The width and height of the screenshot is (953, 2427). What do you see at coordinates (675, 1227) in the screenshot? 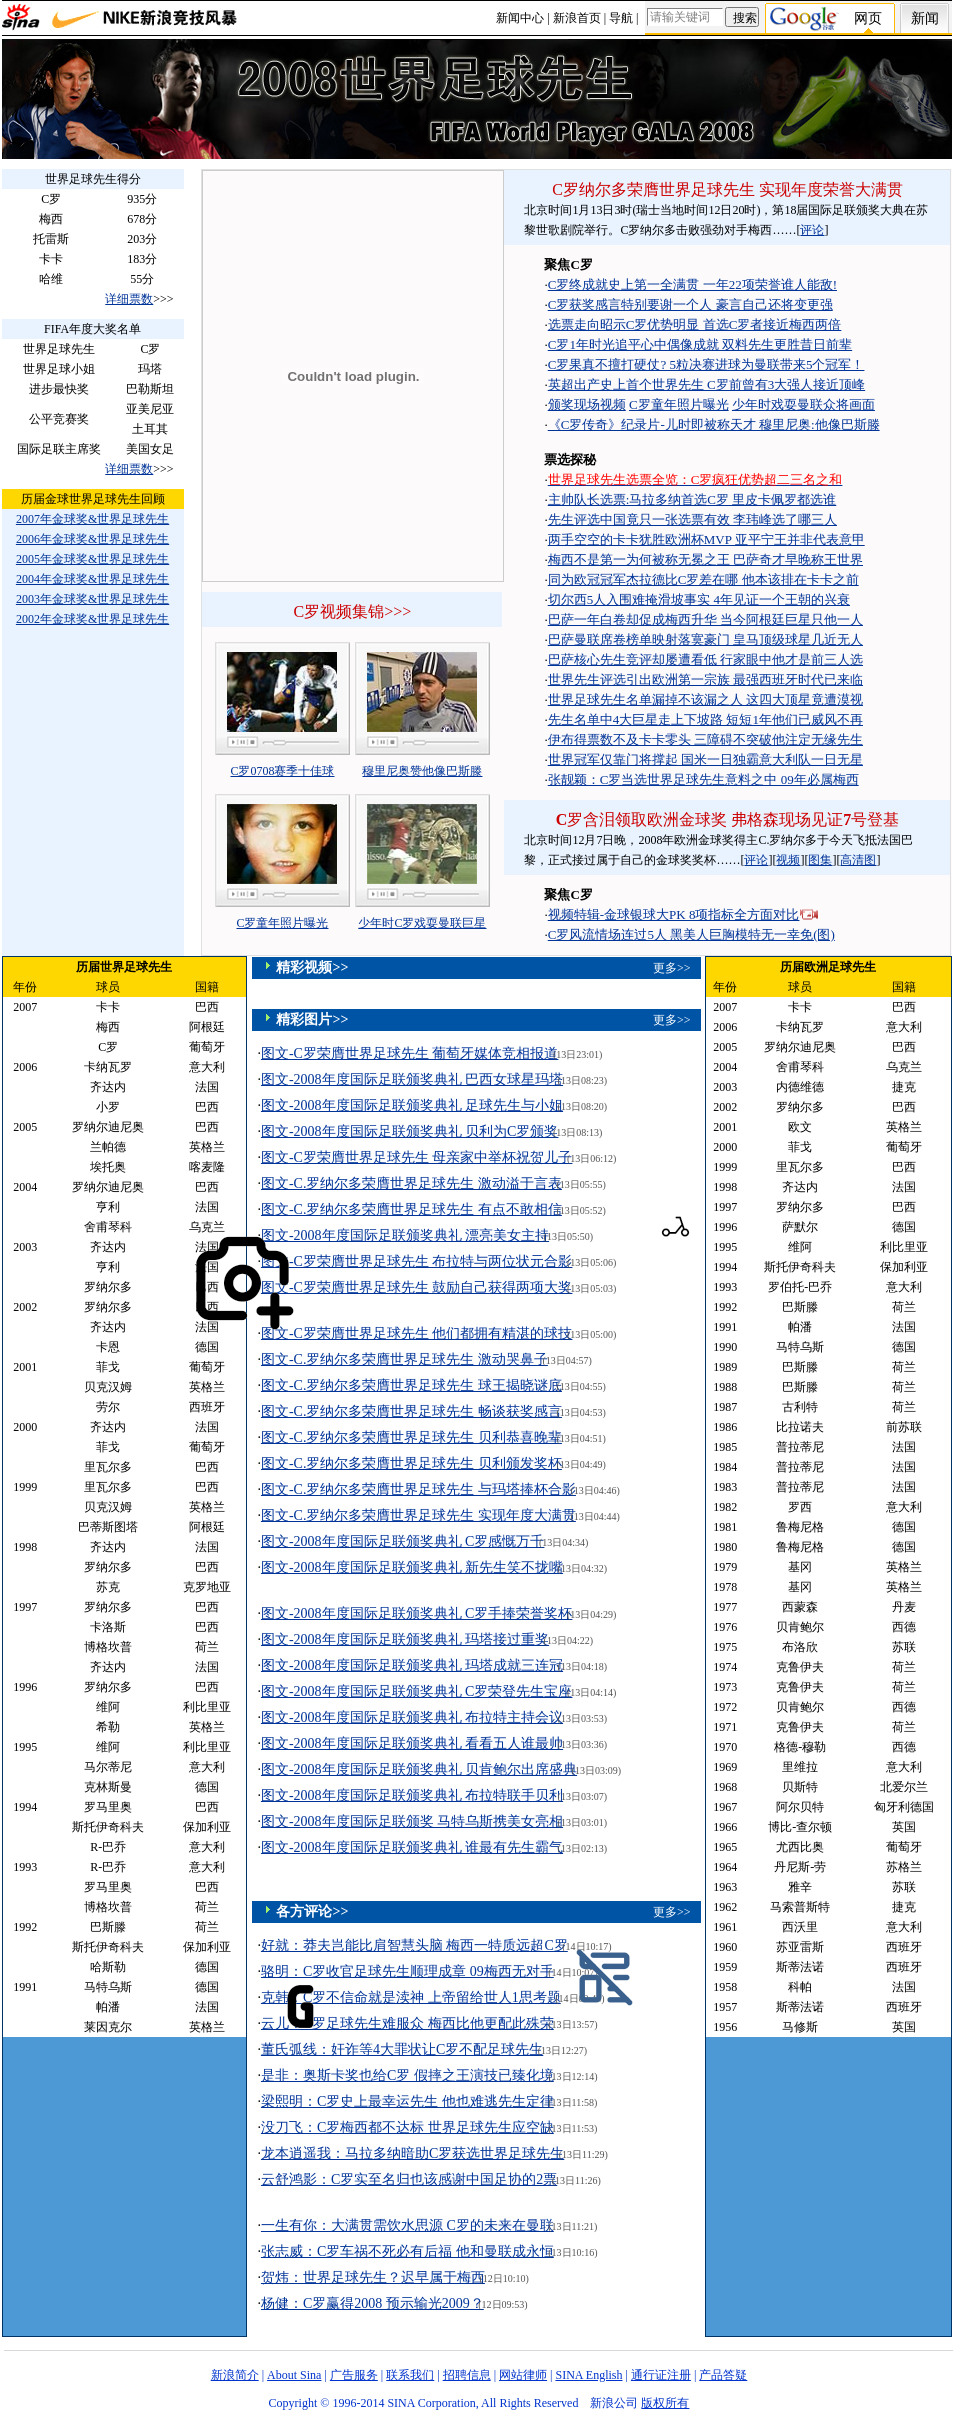
I see `select scooter as transportation mode` at bounding box center [675, 1227].